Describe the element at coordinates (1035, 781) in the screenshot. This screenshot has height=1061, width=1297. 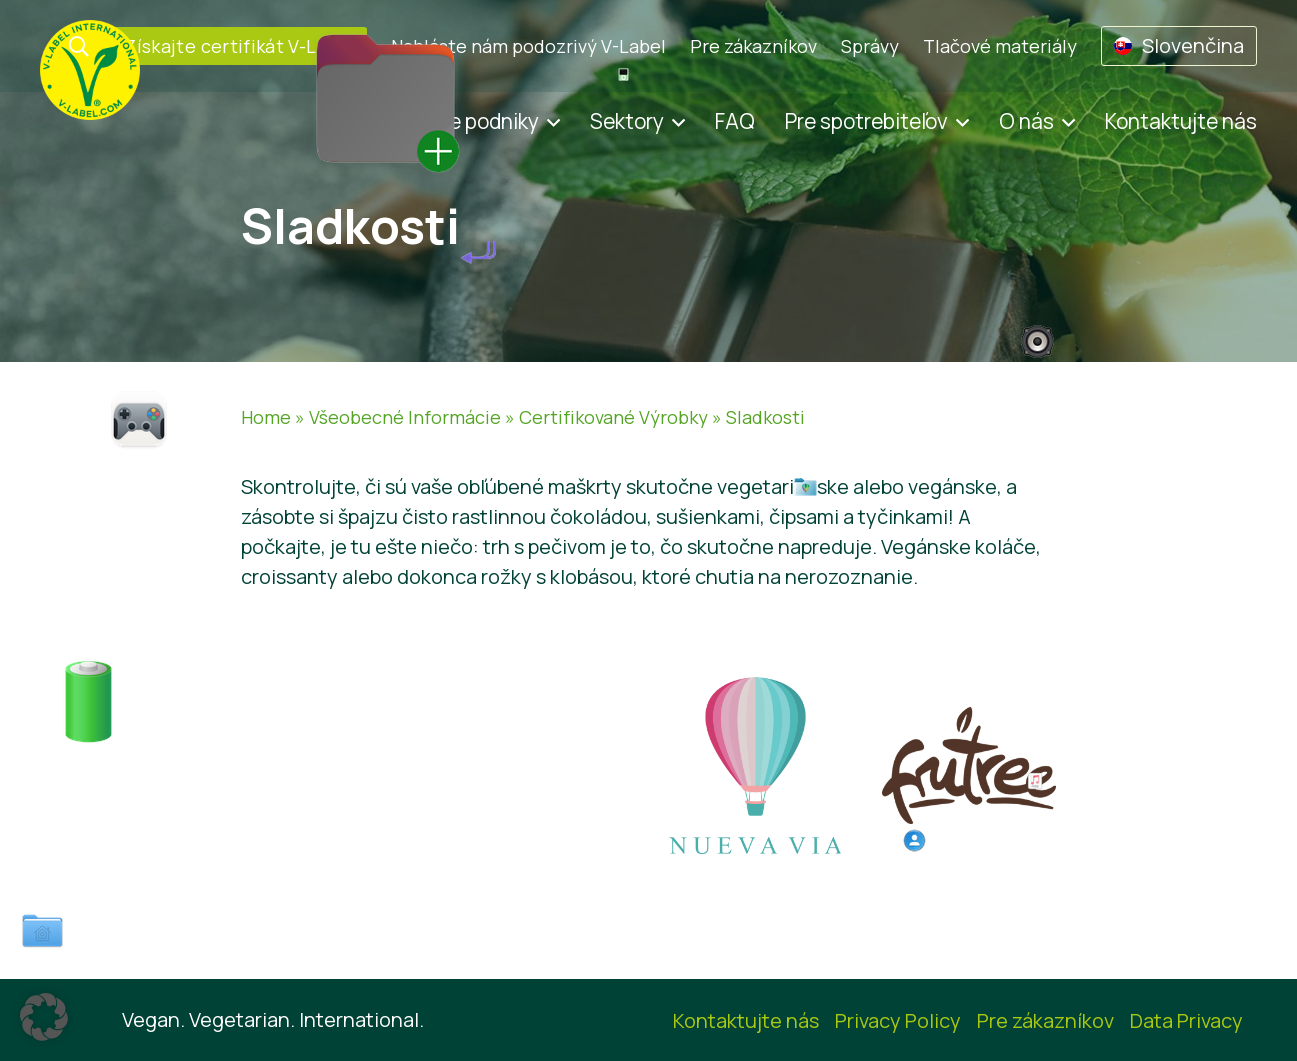
I see `an ogg vorbis audio file` at that location.